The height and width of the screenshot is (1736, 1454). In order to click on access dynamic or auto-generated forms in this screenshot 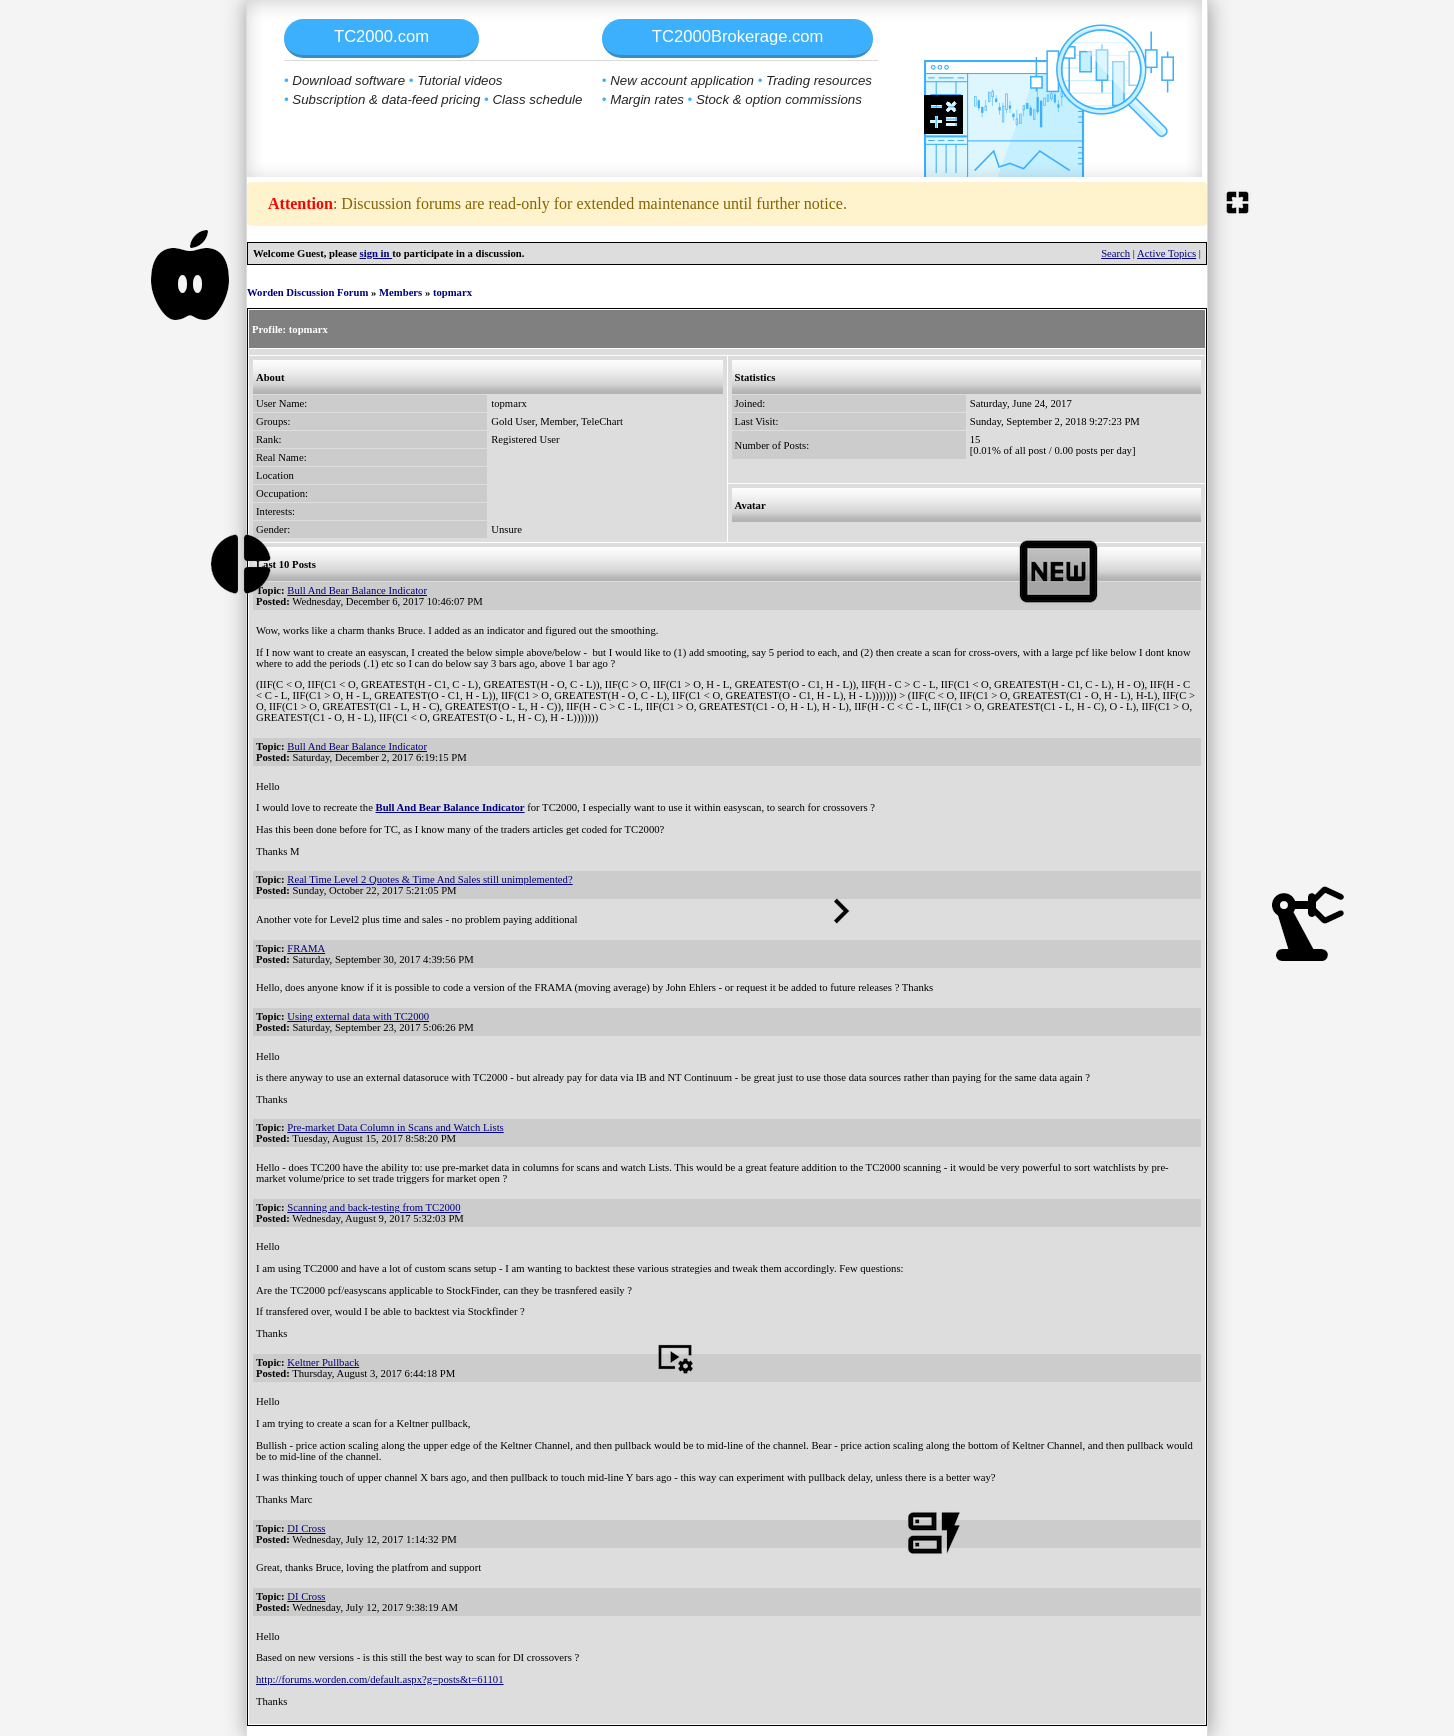, I will do `click(934, 1533)`.